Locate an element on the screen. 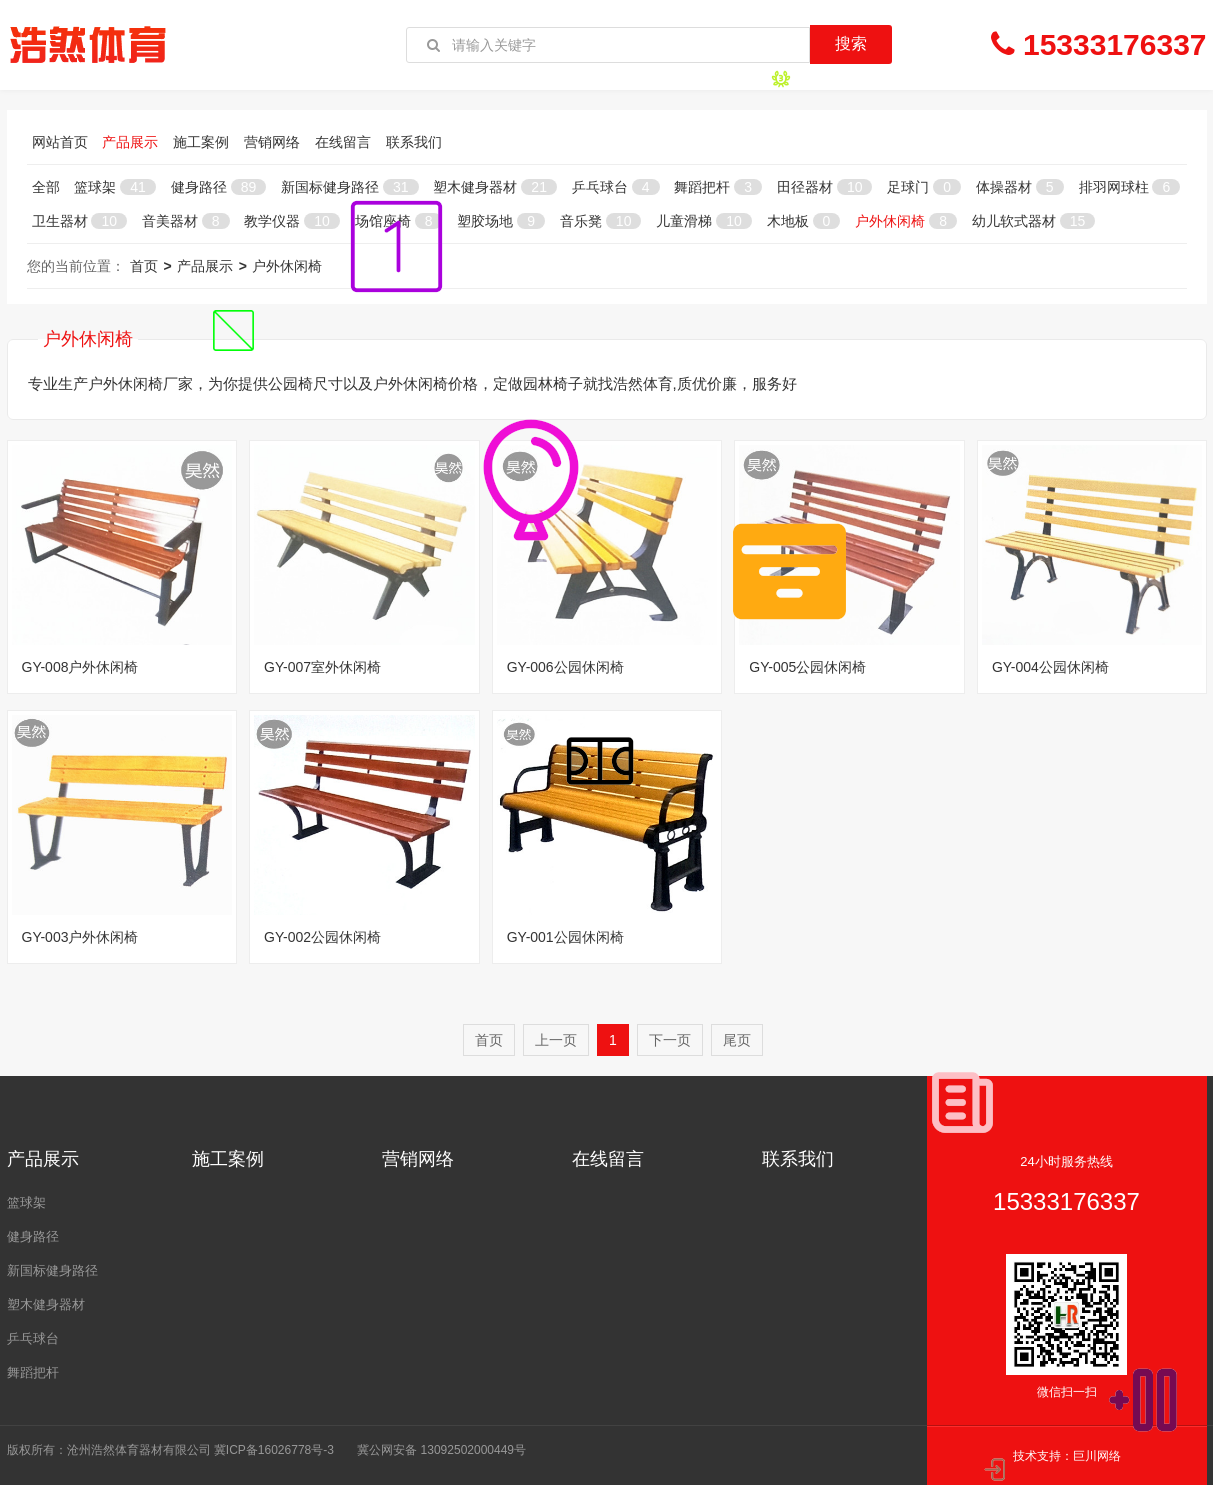 This screenshot has width=1213, height=1485. view basketball court availability is located at coordinates (600, 761).